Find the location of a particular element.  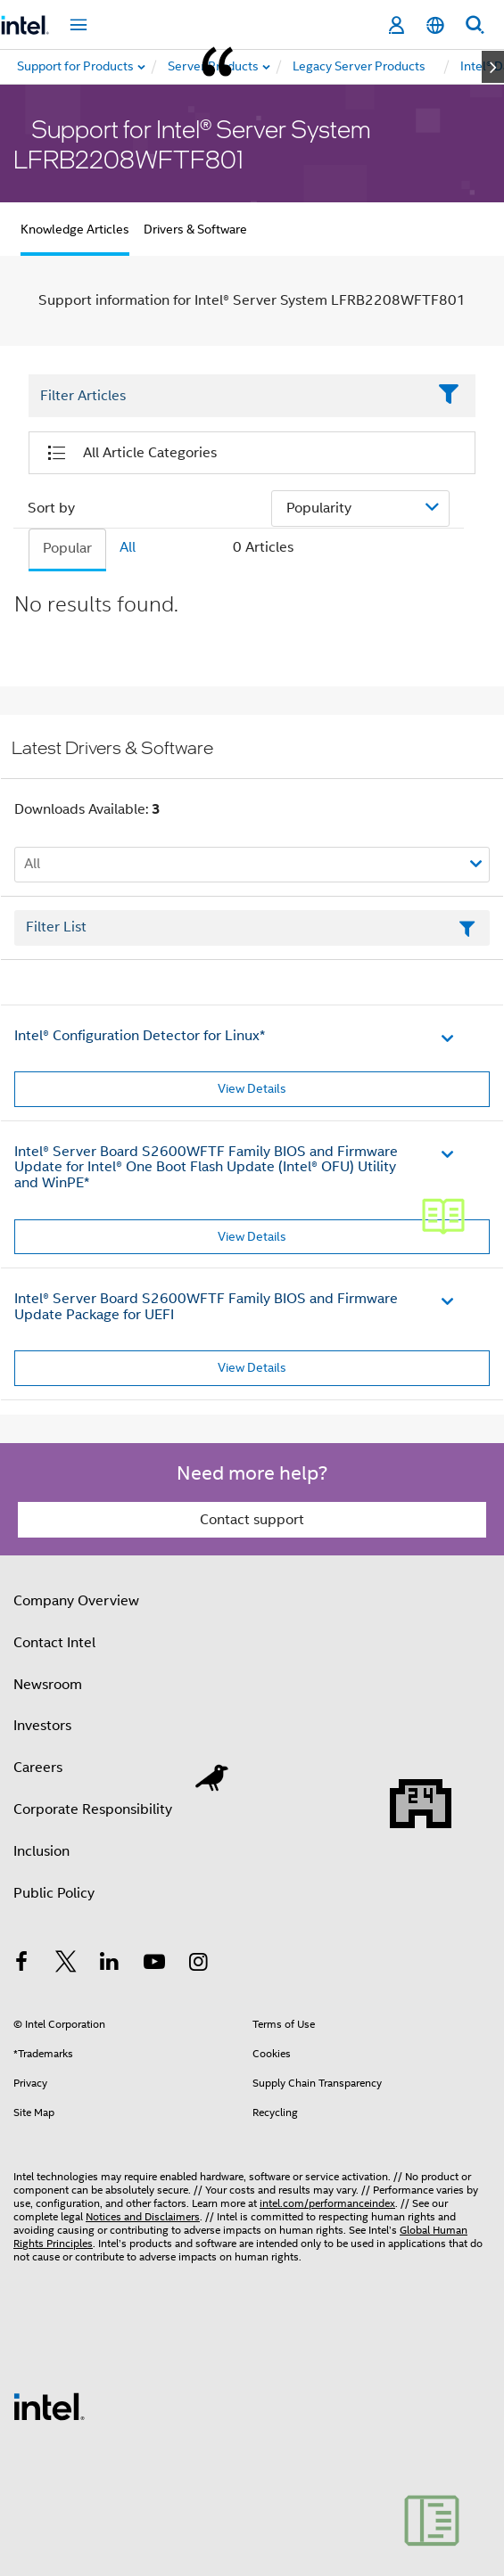

open code-oss editor is located at coordinates (432, 2523).